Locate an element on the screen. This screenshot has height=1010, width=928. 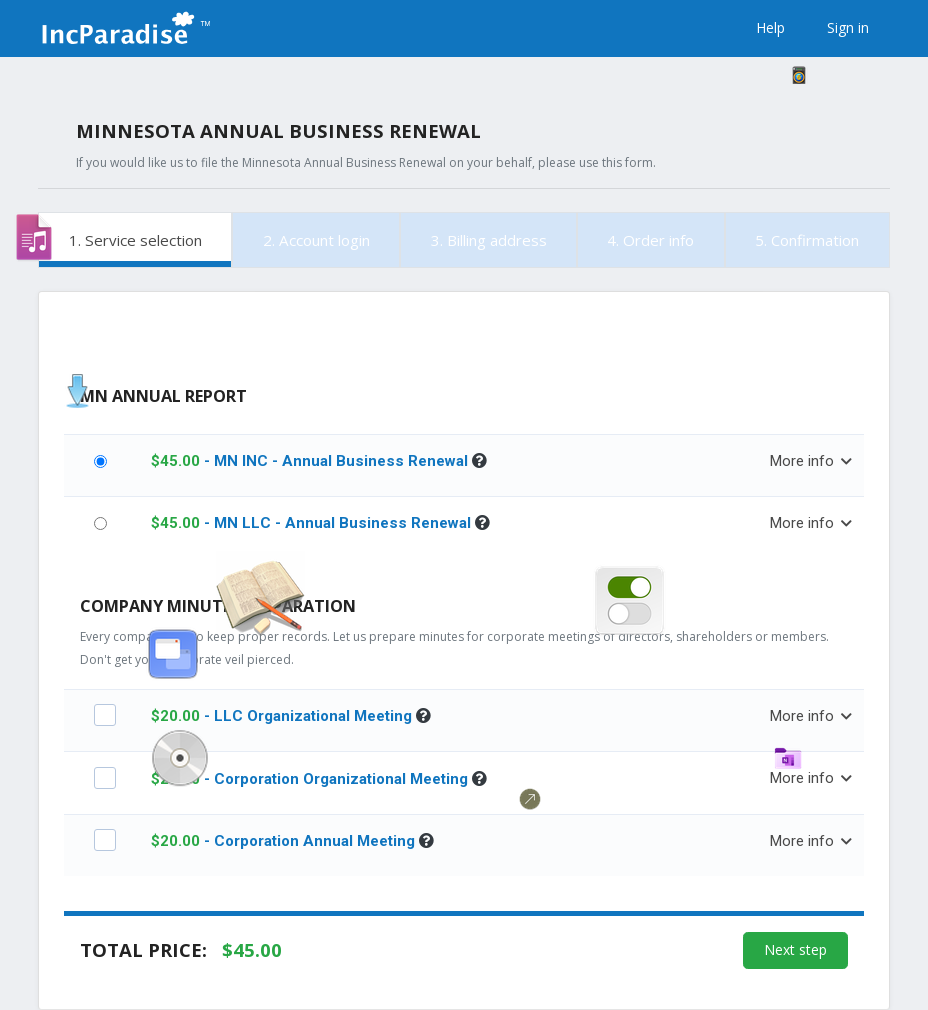
save file with a new name or location is located at coordinates (77, 391).